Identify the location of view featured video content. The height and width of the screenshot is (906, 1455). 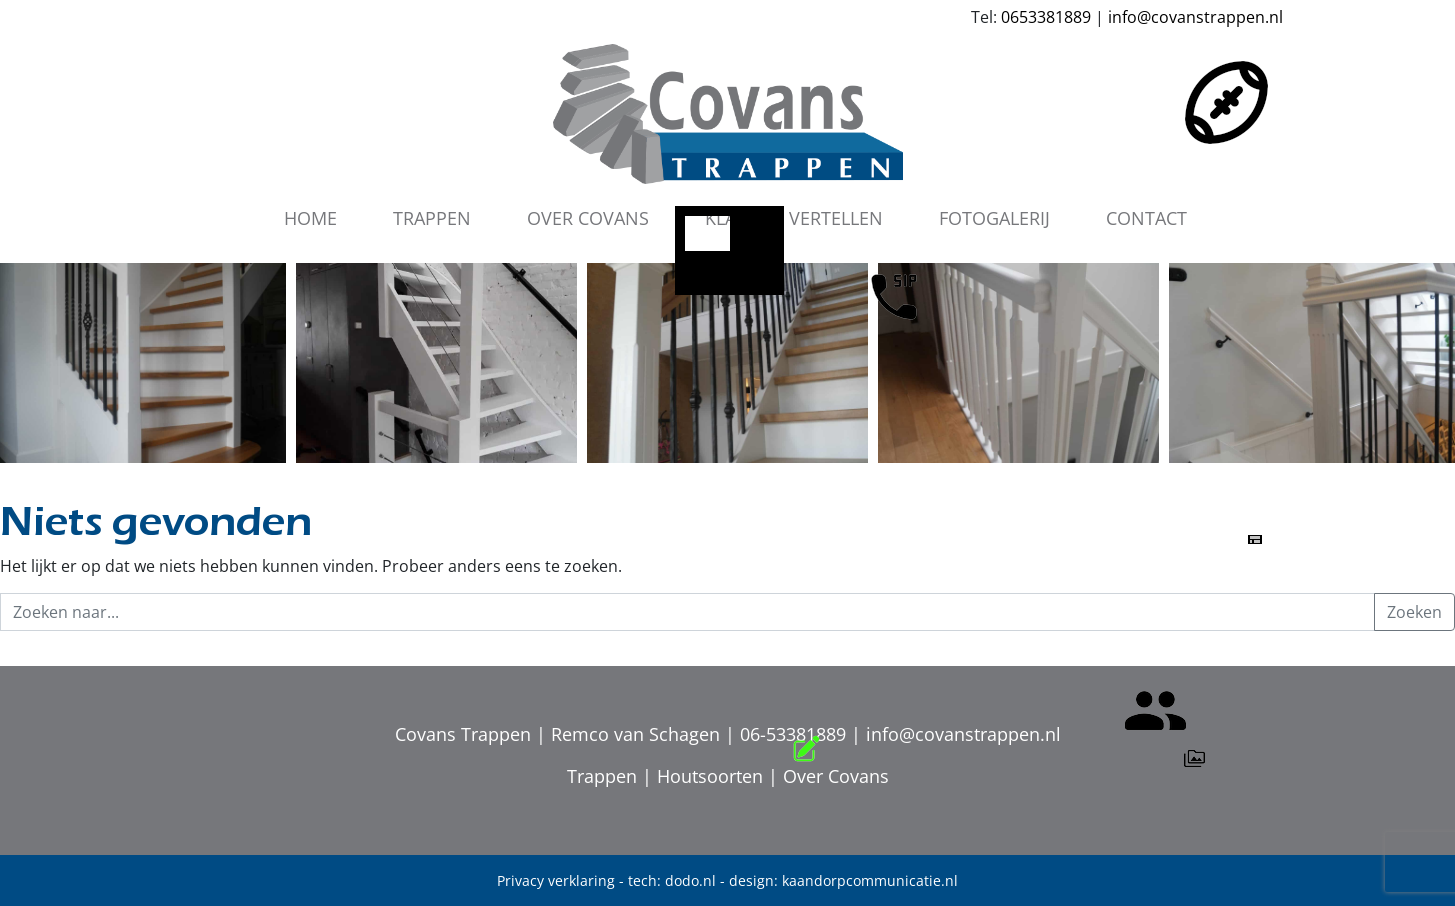
(729, 250).